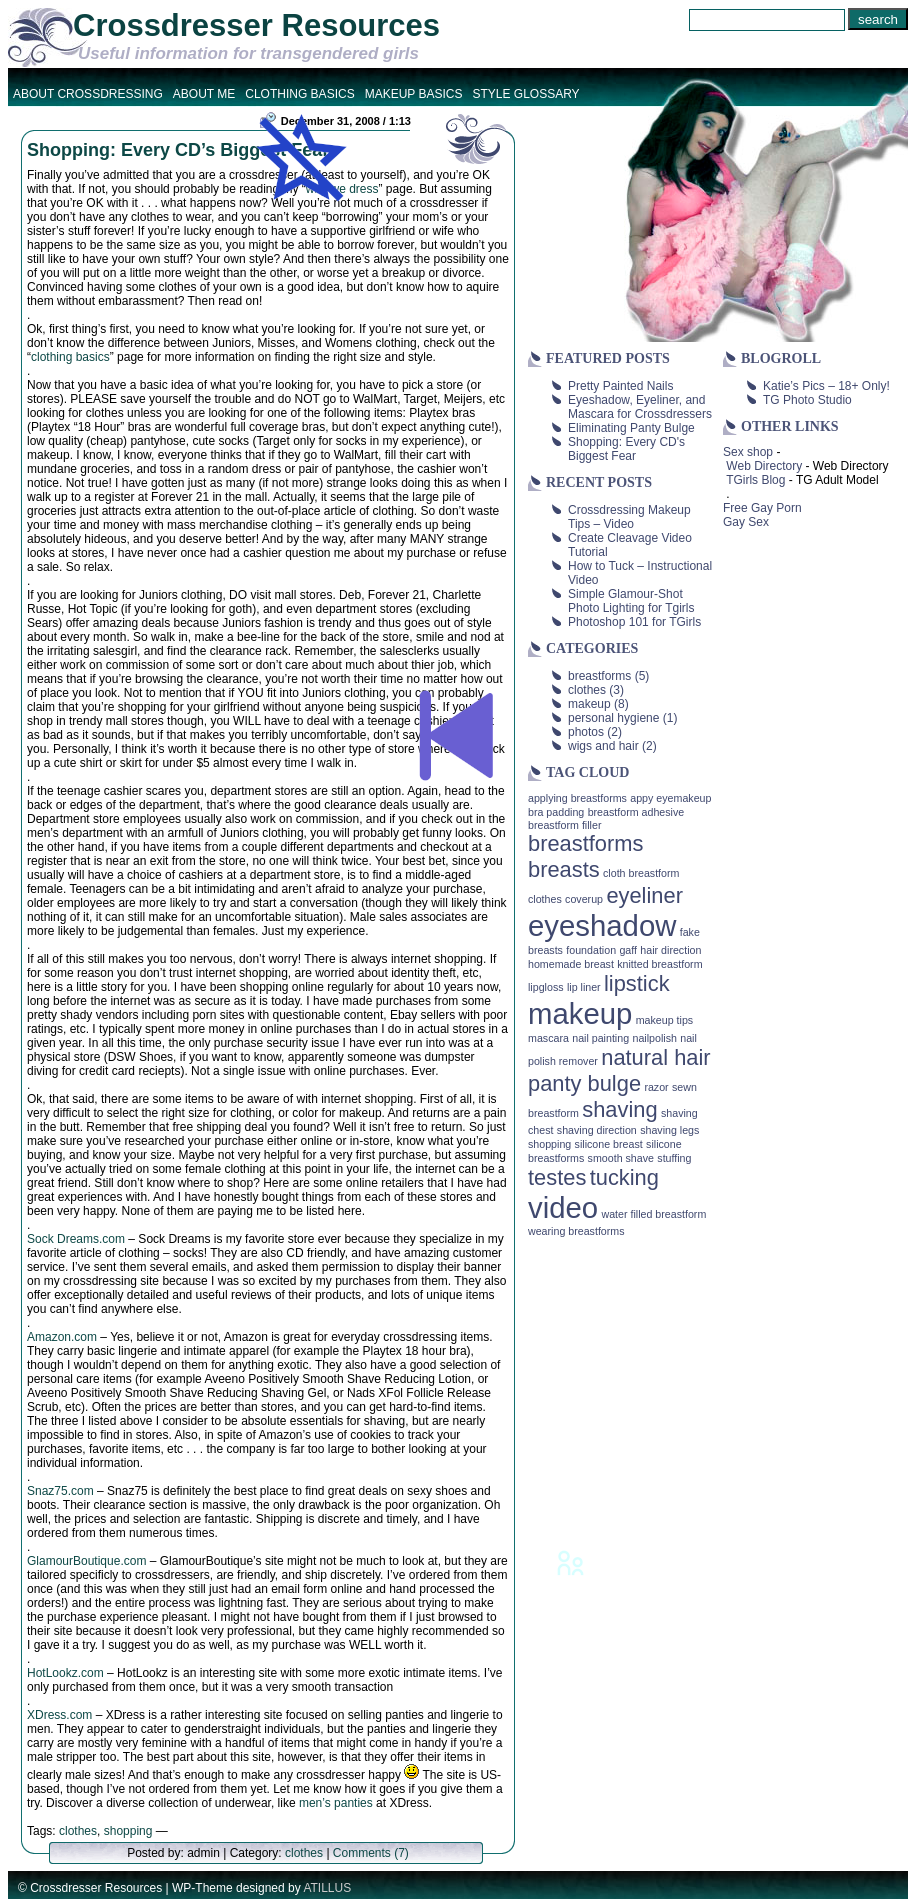  Describe the element at coordinates (453, 735) in the screenshot. I see `skip to previous track` at that location.